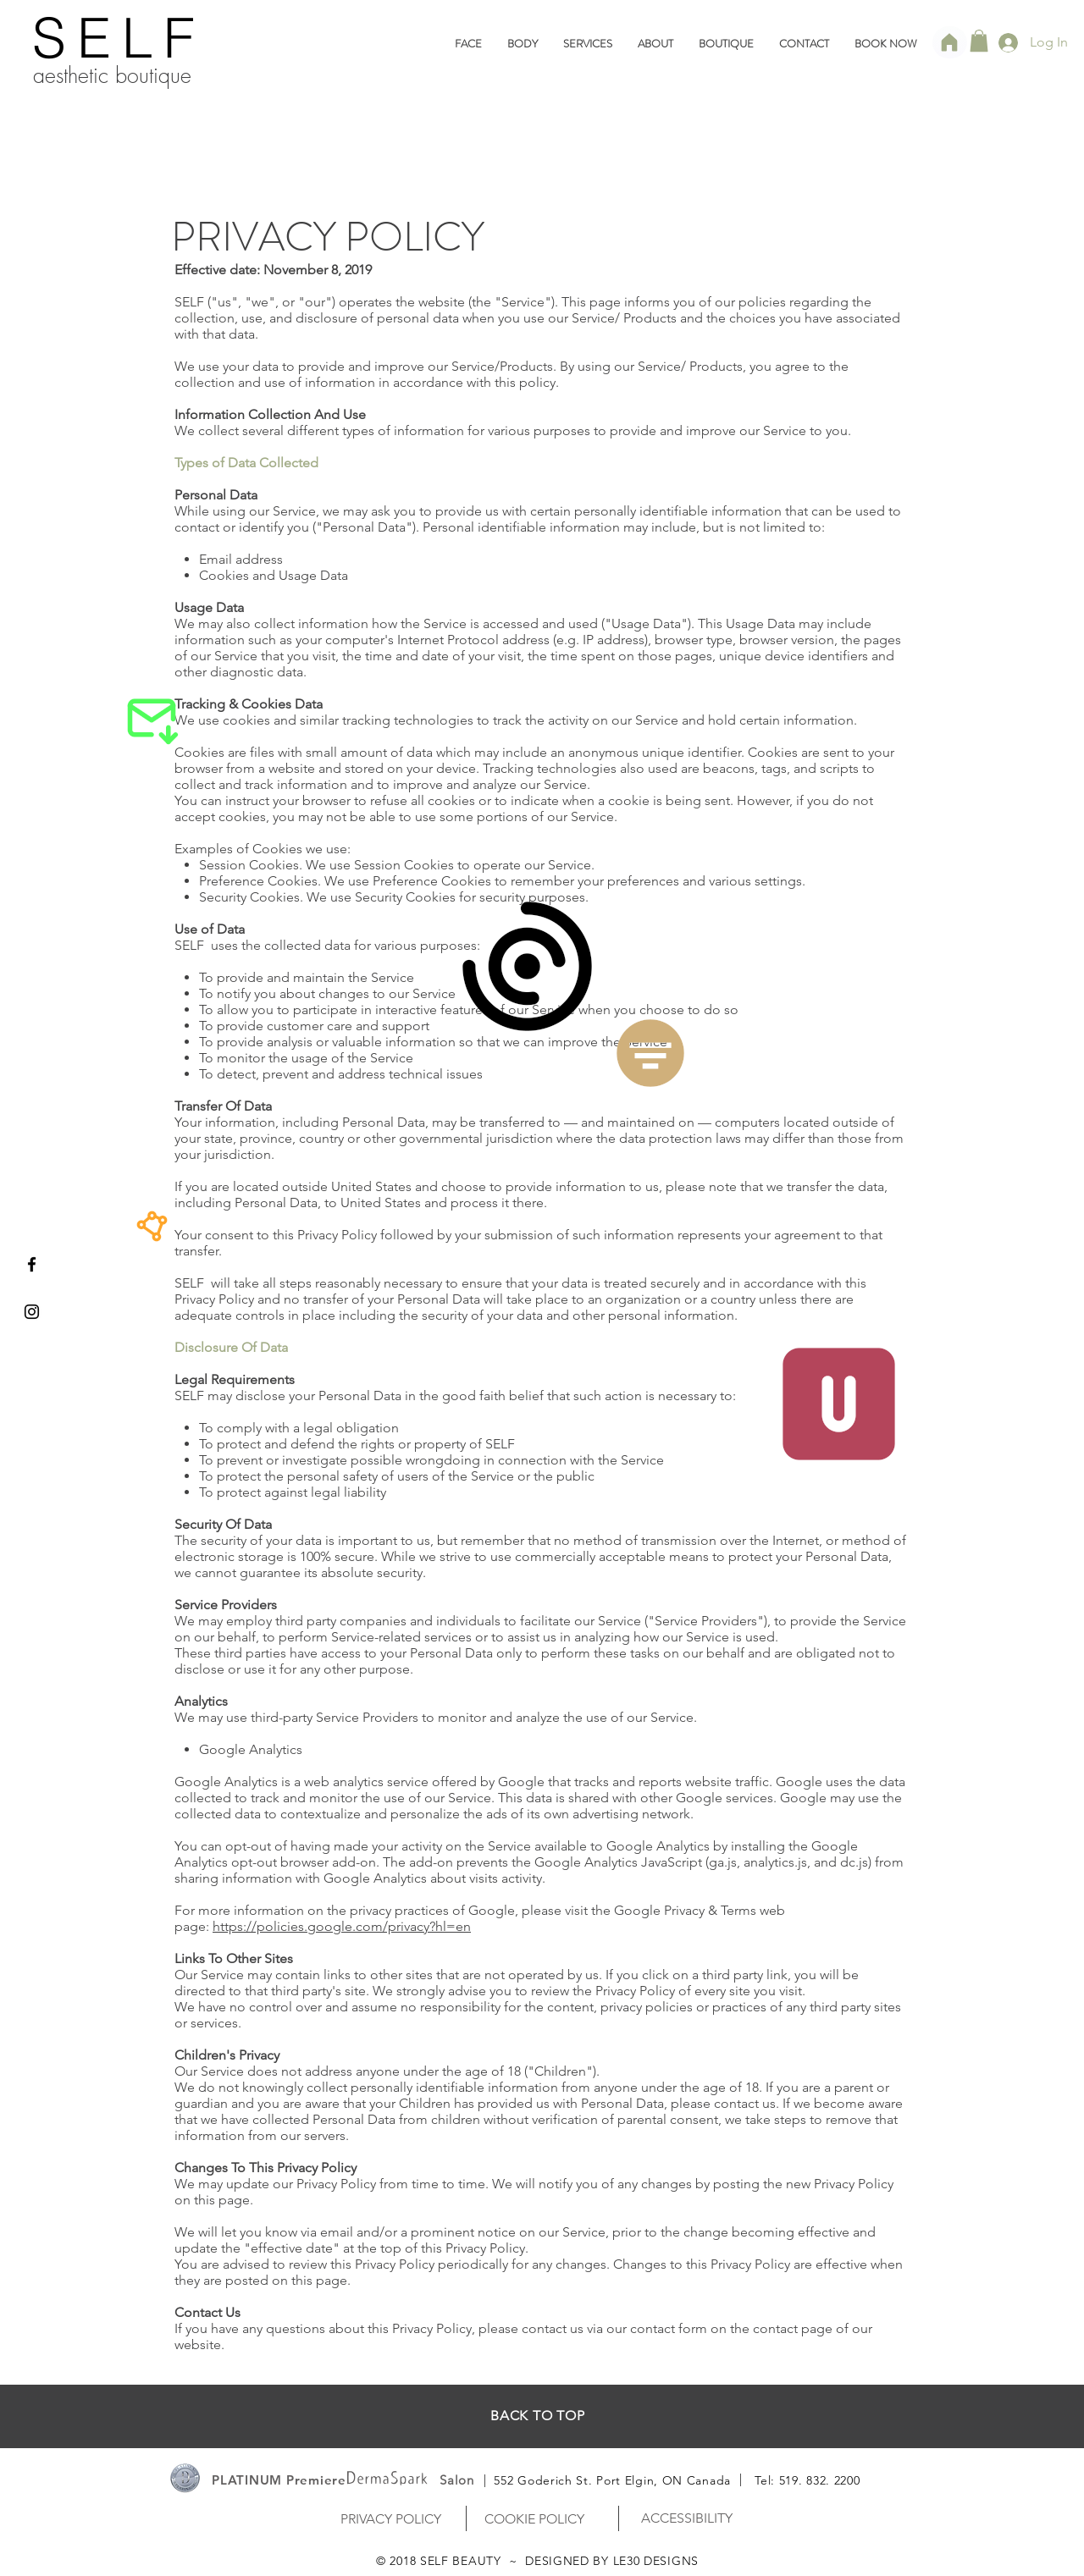 The width and height of the screenshot is (1084, 2576). Describe the element at coordinates (527, 966) in the screenshot. I see `view radial chart or arc graph data` at that location.